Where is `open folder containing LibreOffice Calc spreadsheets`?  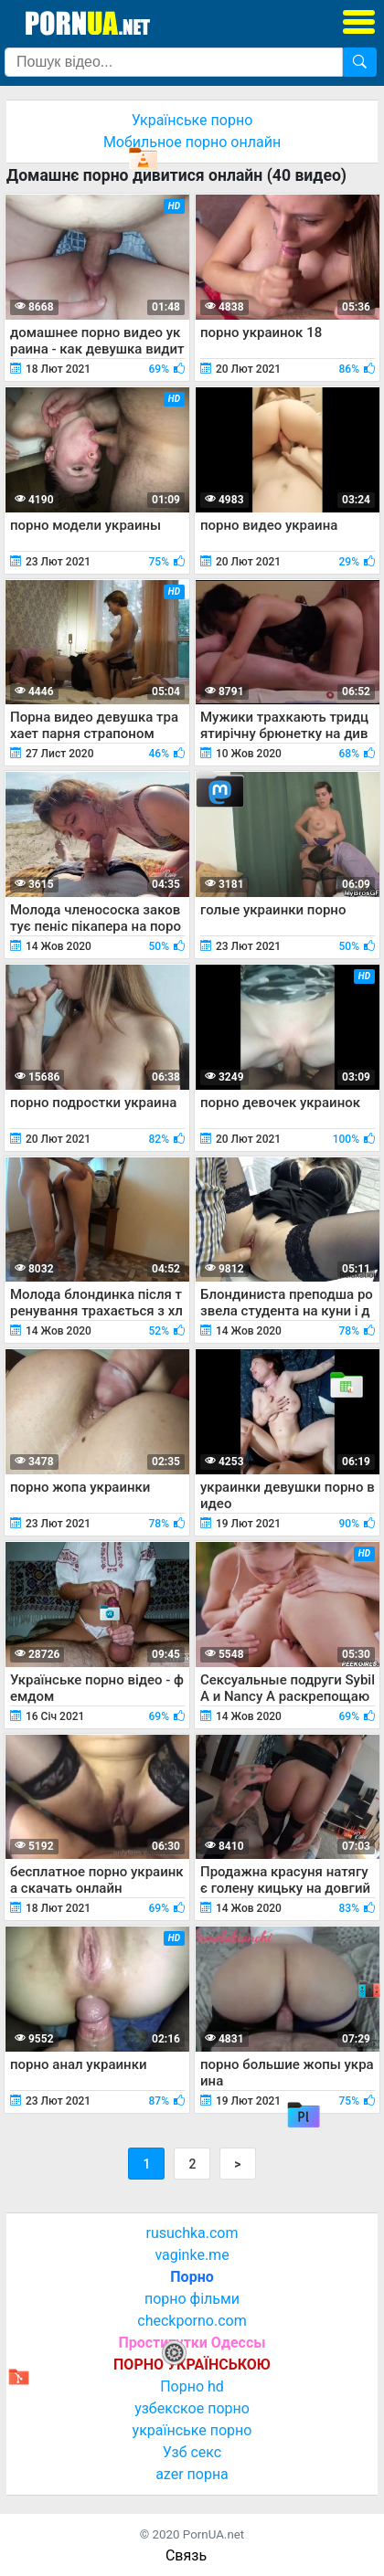 open folder containing LibreOffice Calc spreadsheets is located at coordinates (347, 1386).